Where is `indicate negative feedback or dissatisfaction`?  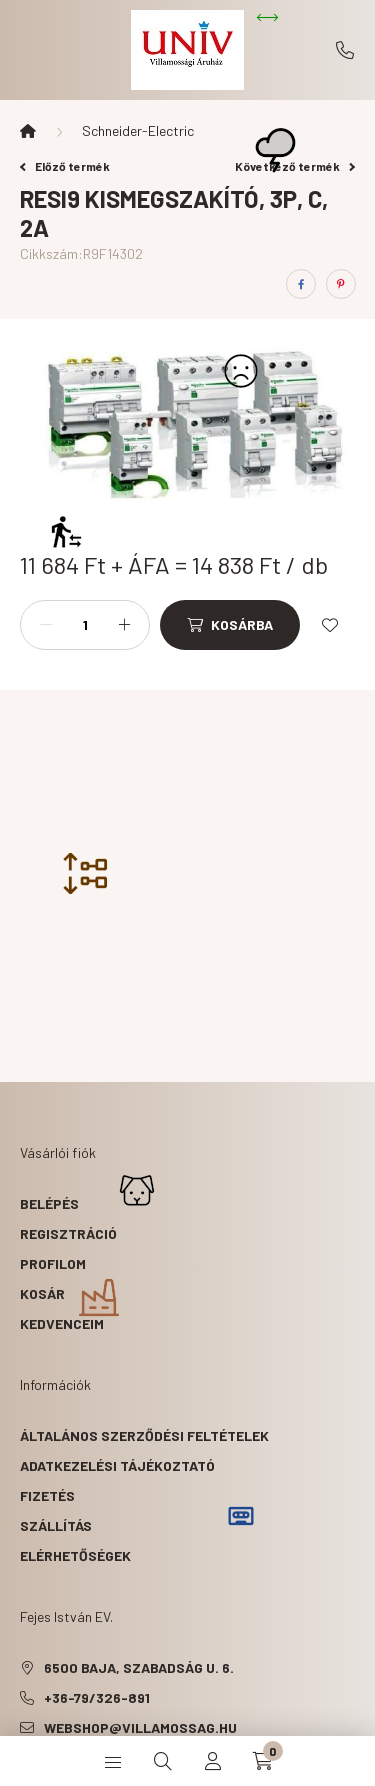 indicate negative feedback or dissatisfaction is located at coordinates (241, 371).